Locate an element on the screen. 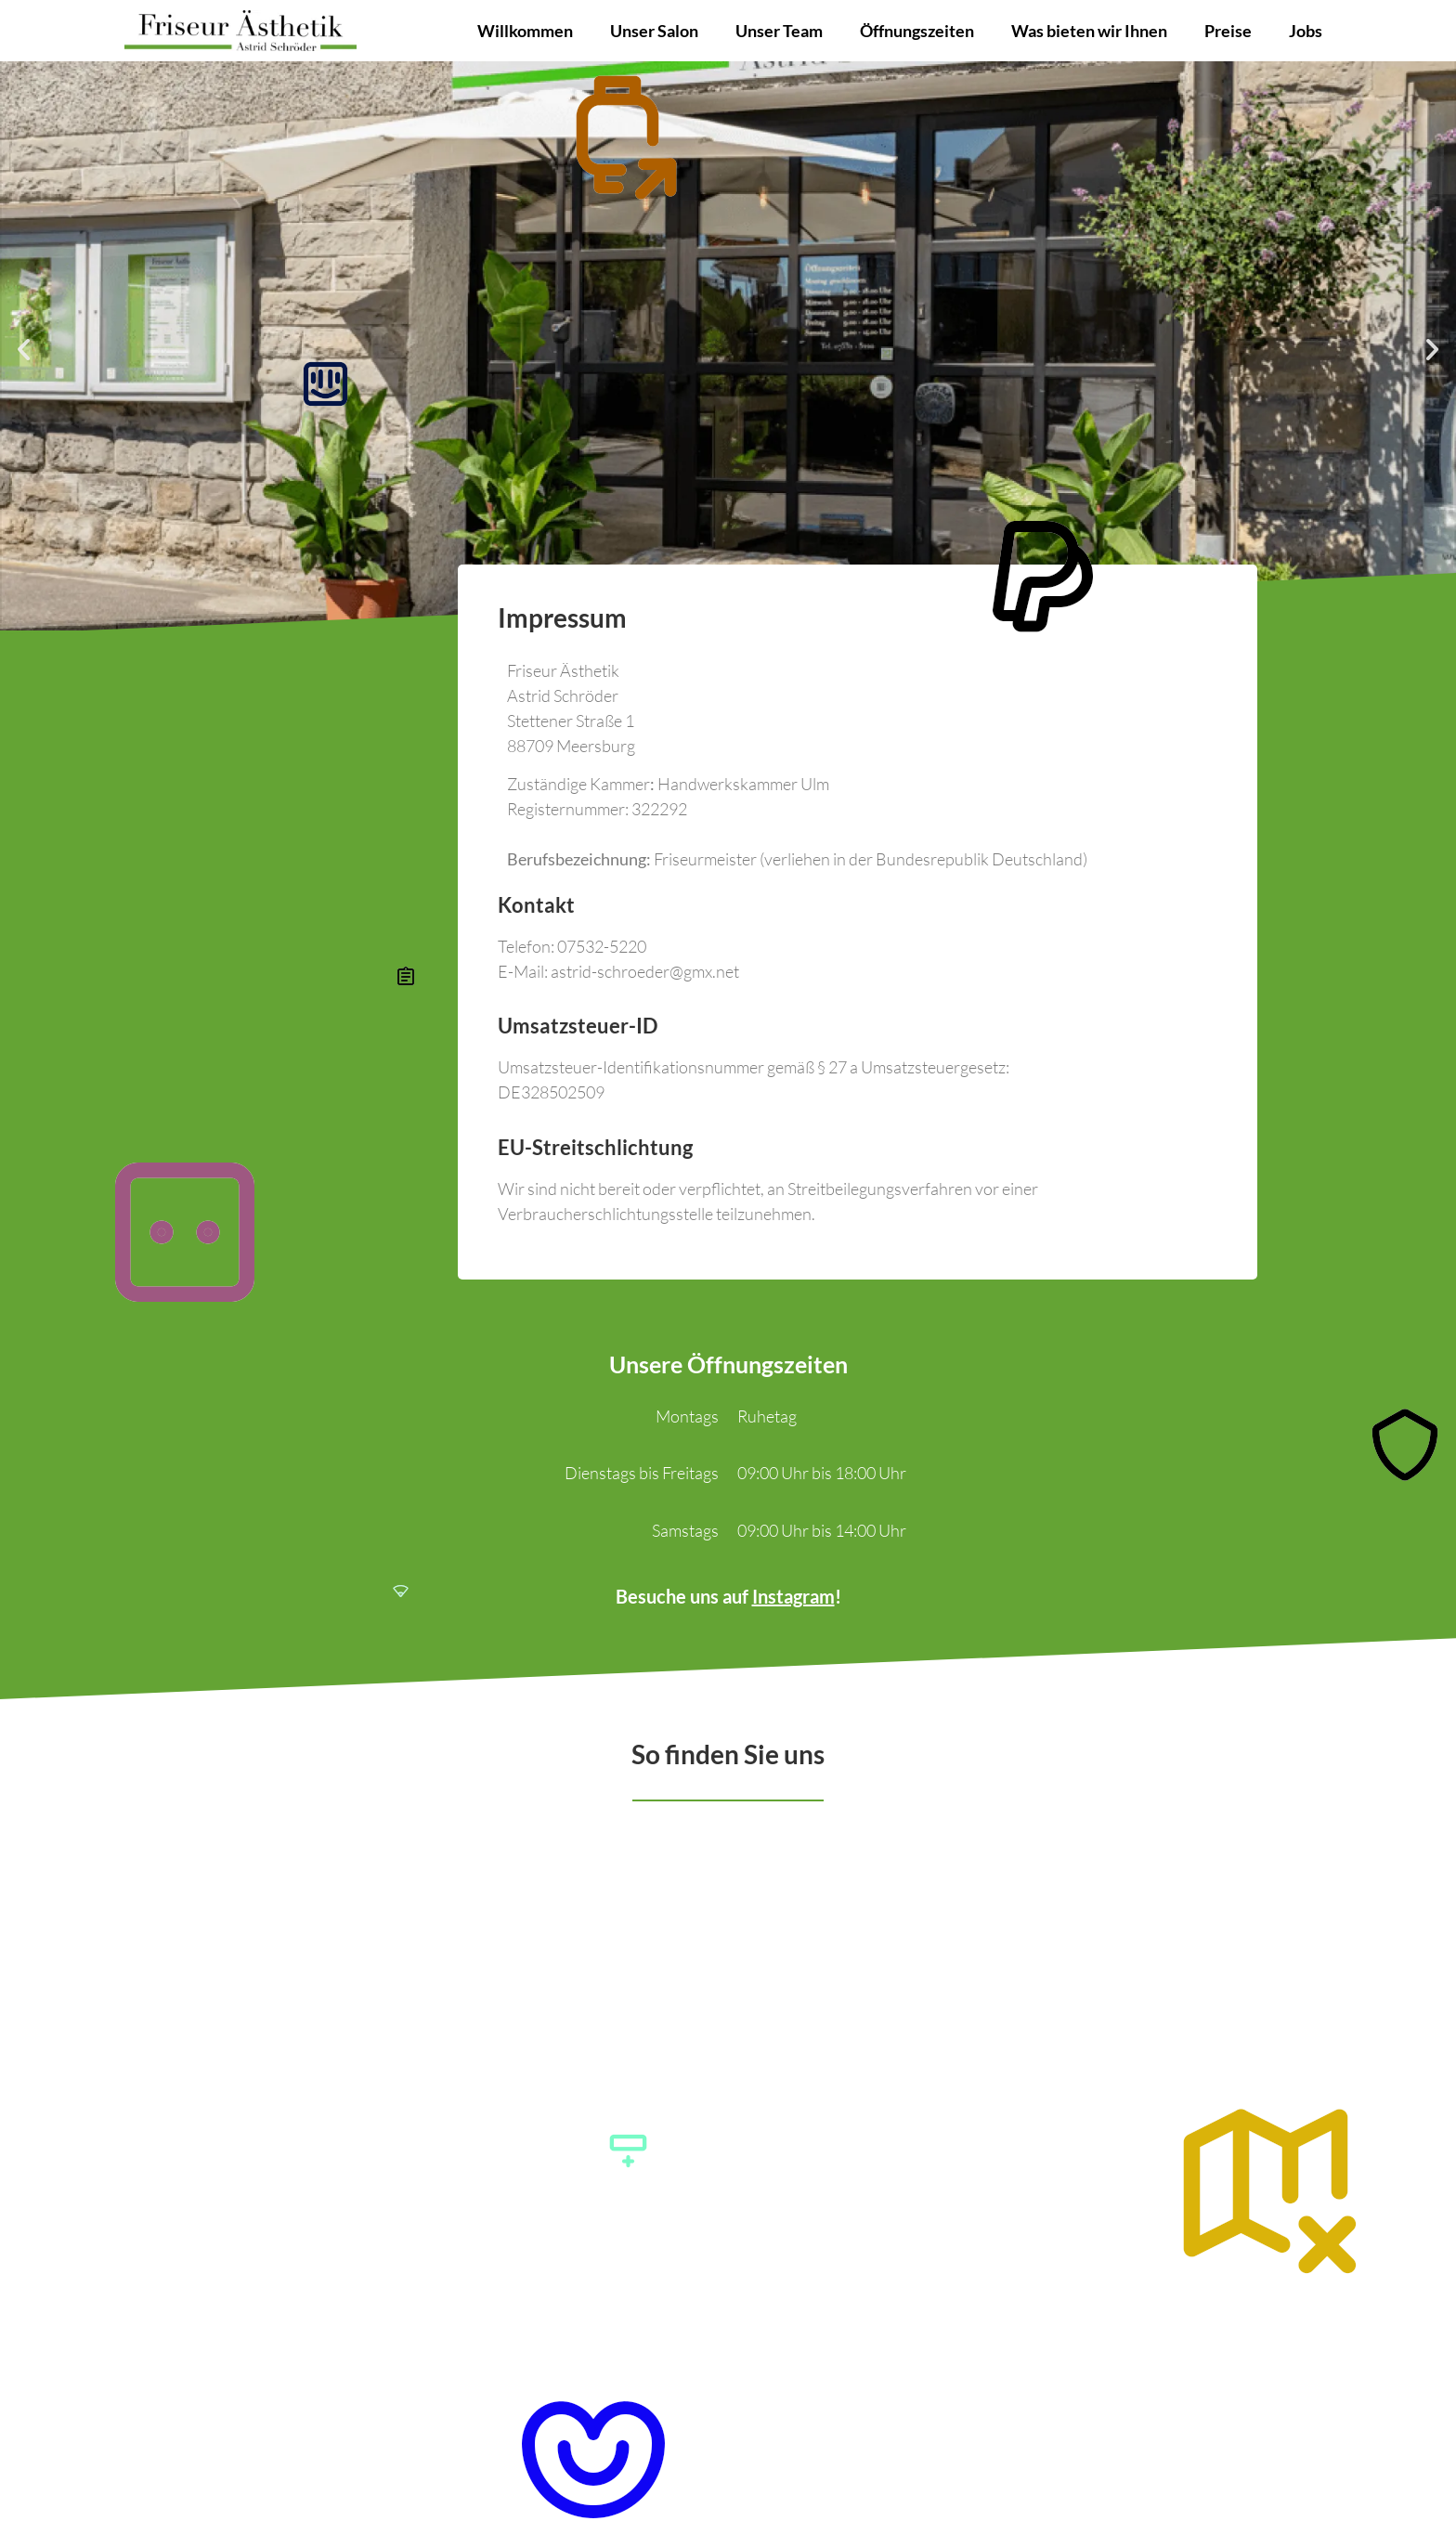 This screenshot has height=2547, width=1456. pay with paypal is located at coordinates (1043, 577).